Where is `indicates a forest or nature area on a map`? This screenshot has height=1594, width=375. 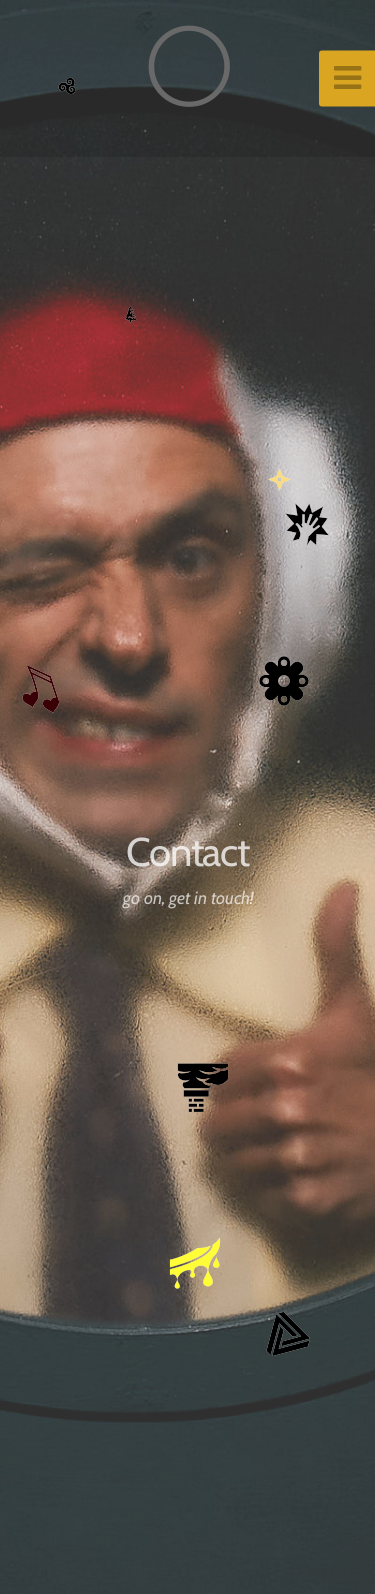
indicates a forest or nature area on a map is located at coordinates (131, 314).